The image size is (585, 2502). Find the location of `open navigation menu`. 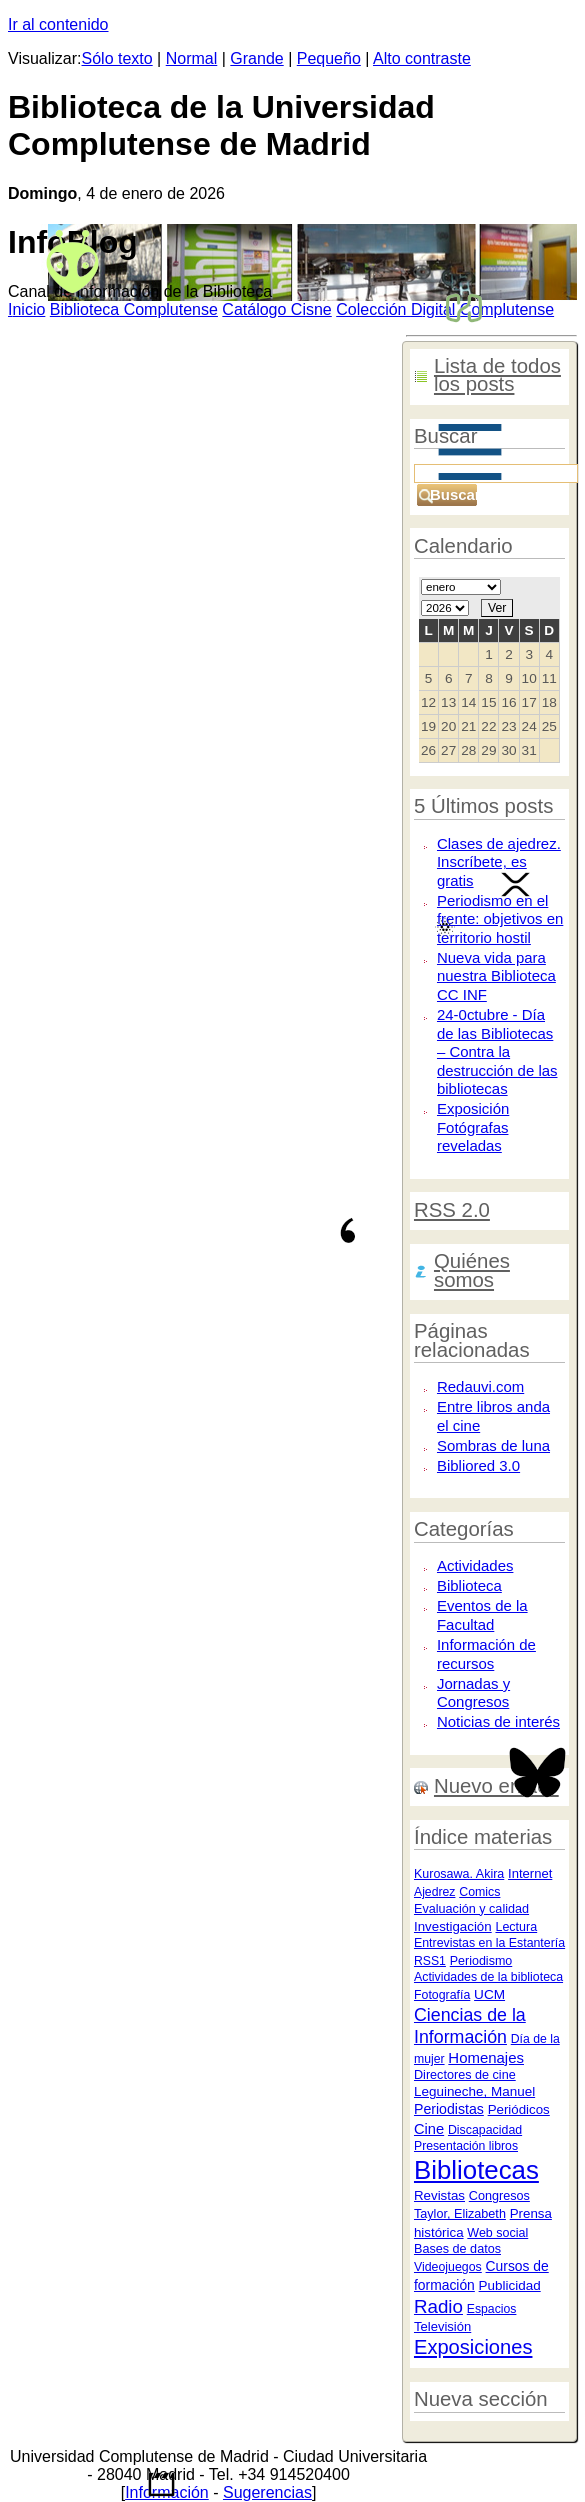

open navigation menu is located at coordinates (470, 452).